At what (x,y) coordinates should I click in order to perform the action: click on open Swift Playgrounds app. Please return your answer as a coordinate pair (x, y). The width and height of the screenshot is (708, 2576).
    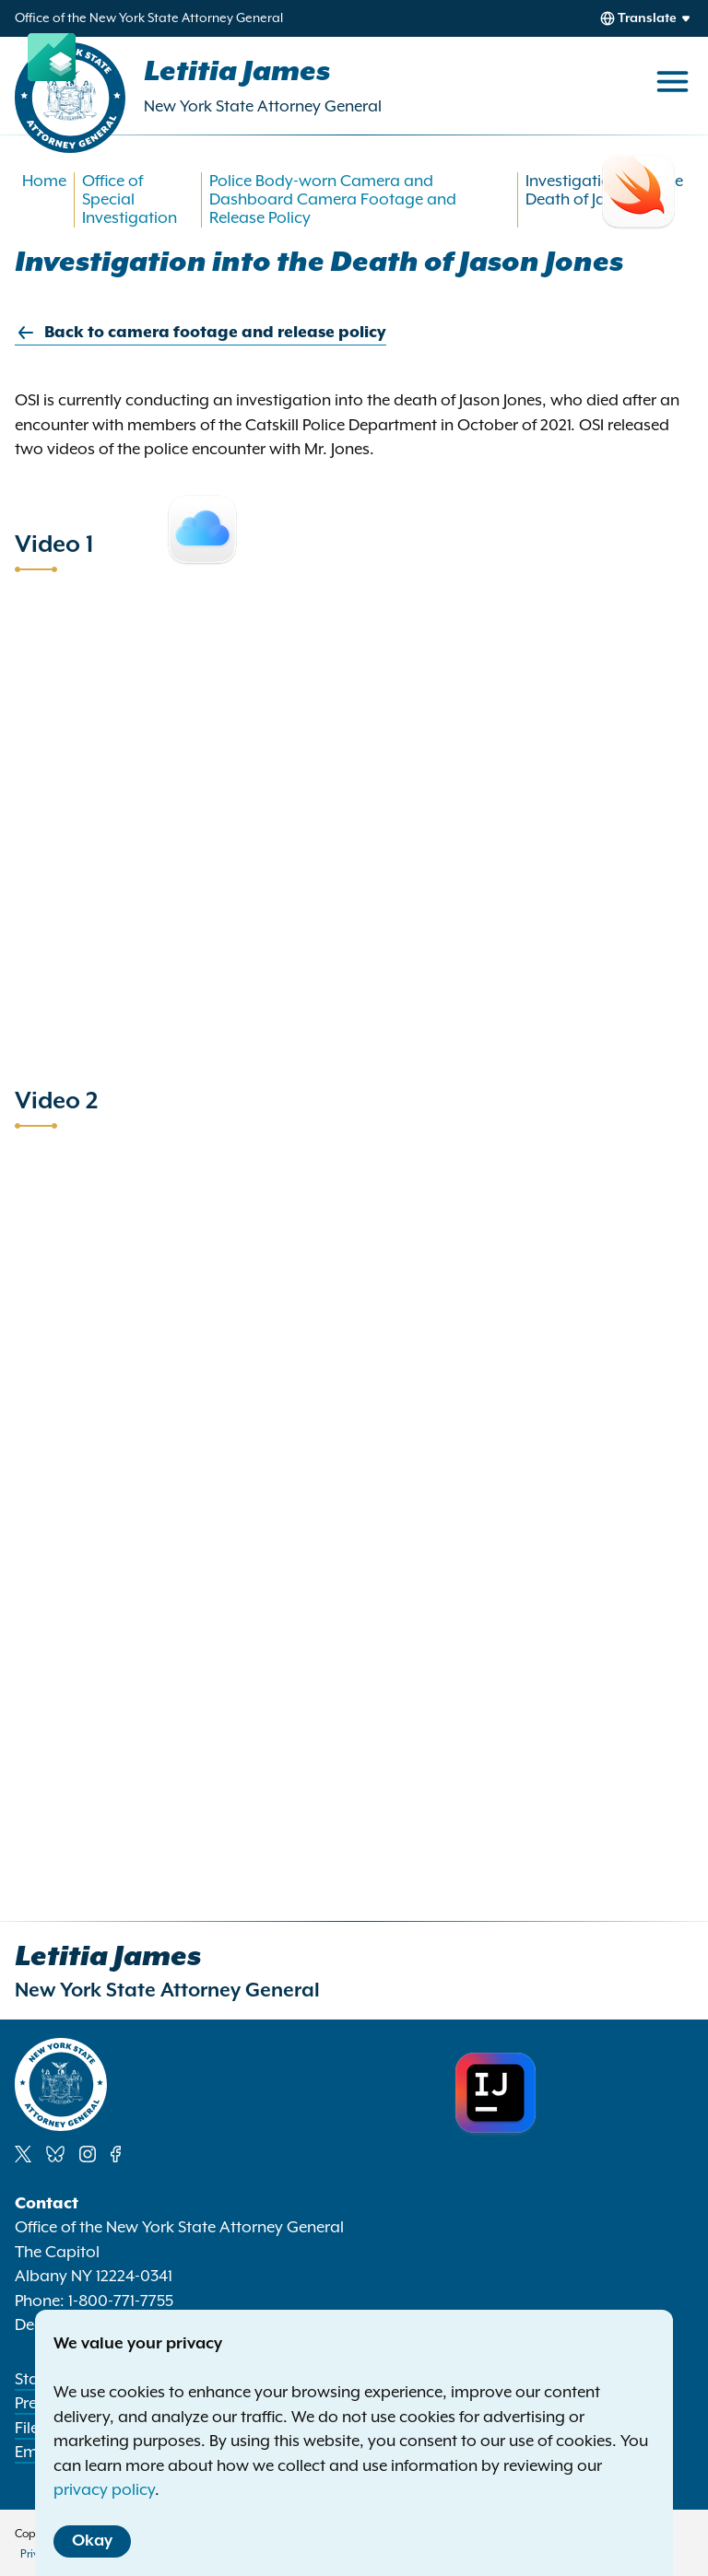
    Looking at the image, I should click on (638, 191).